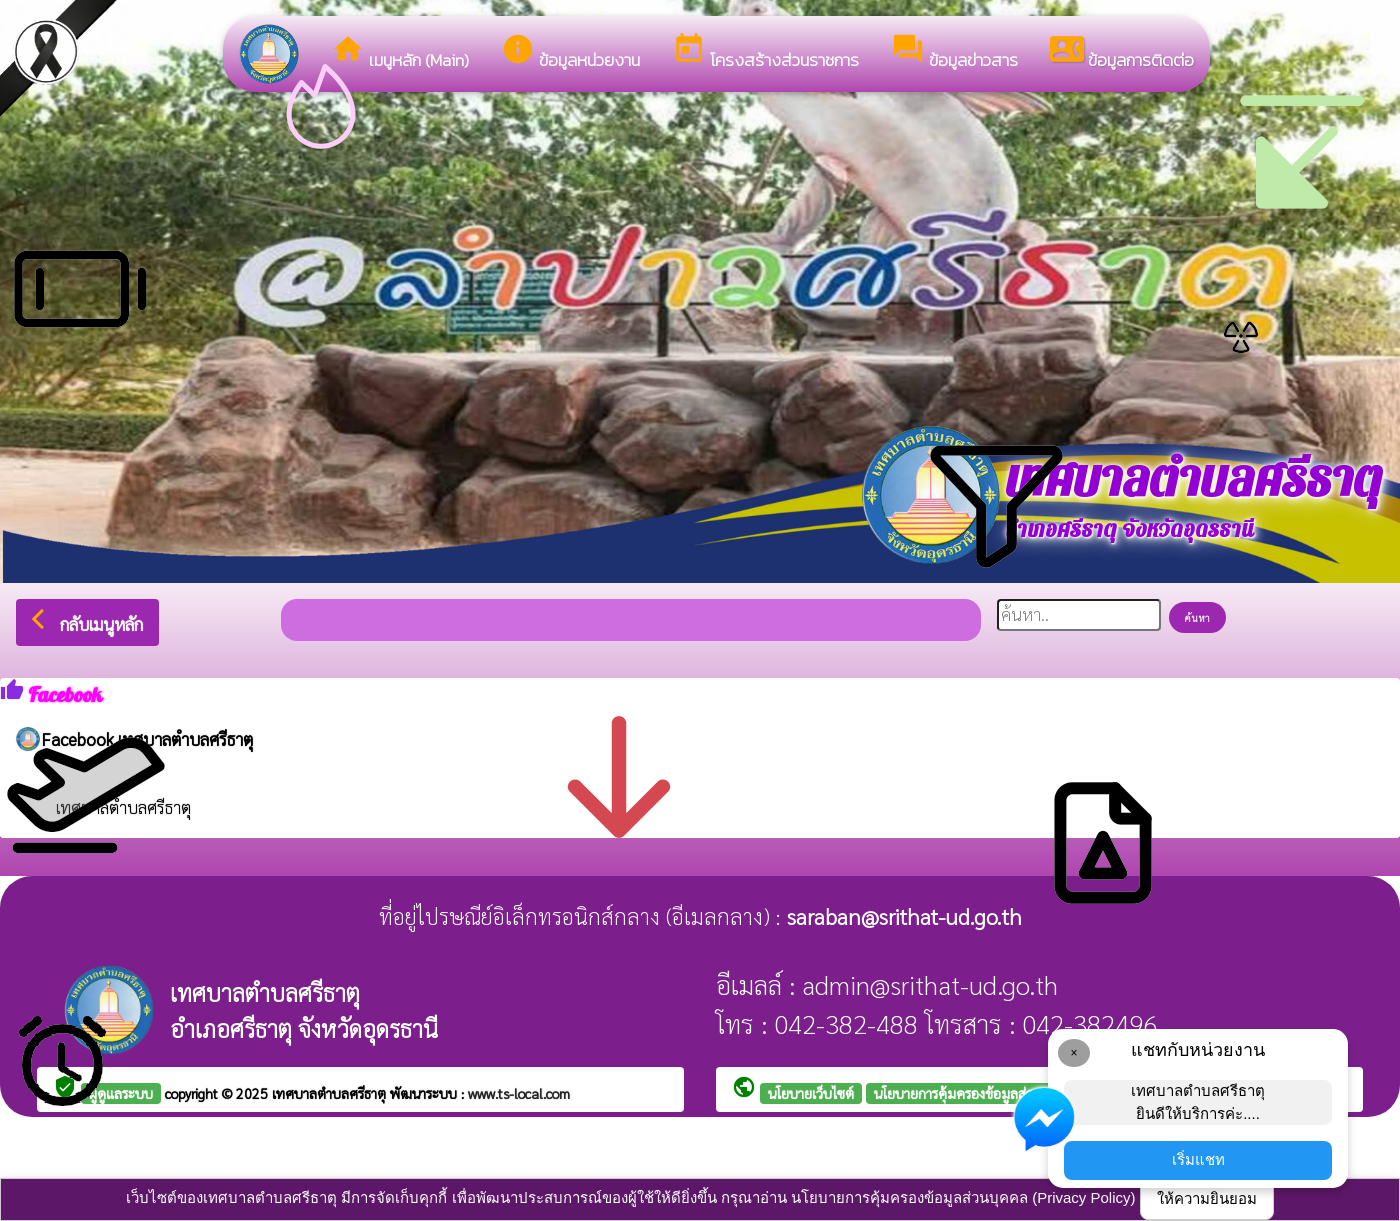 The height and width of the screenshot is (1221, 1400). I want to click on flight departure or takeoff status, so click(86, 790).